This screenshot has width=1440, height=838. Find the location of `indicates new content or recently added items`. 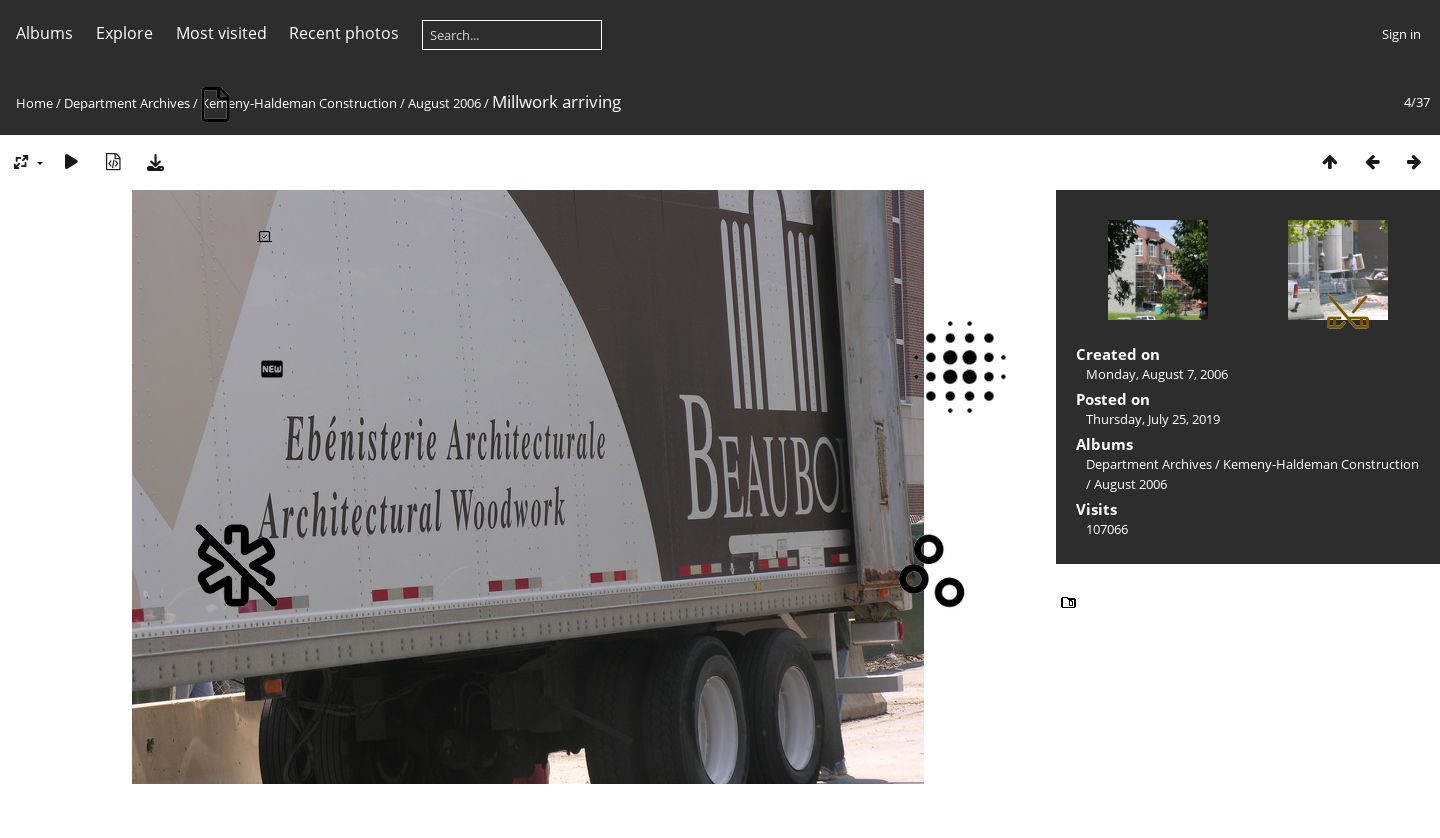

indicates new content or recently added items is located at coordinates (272, 369).